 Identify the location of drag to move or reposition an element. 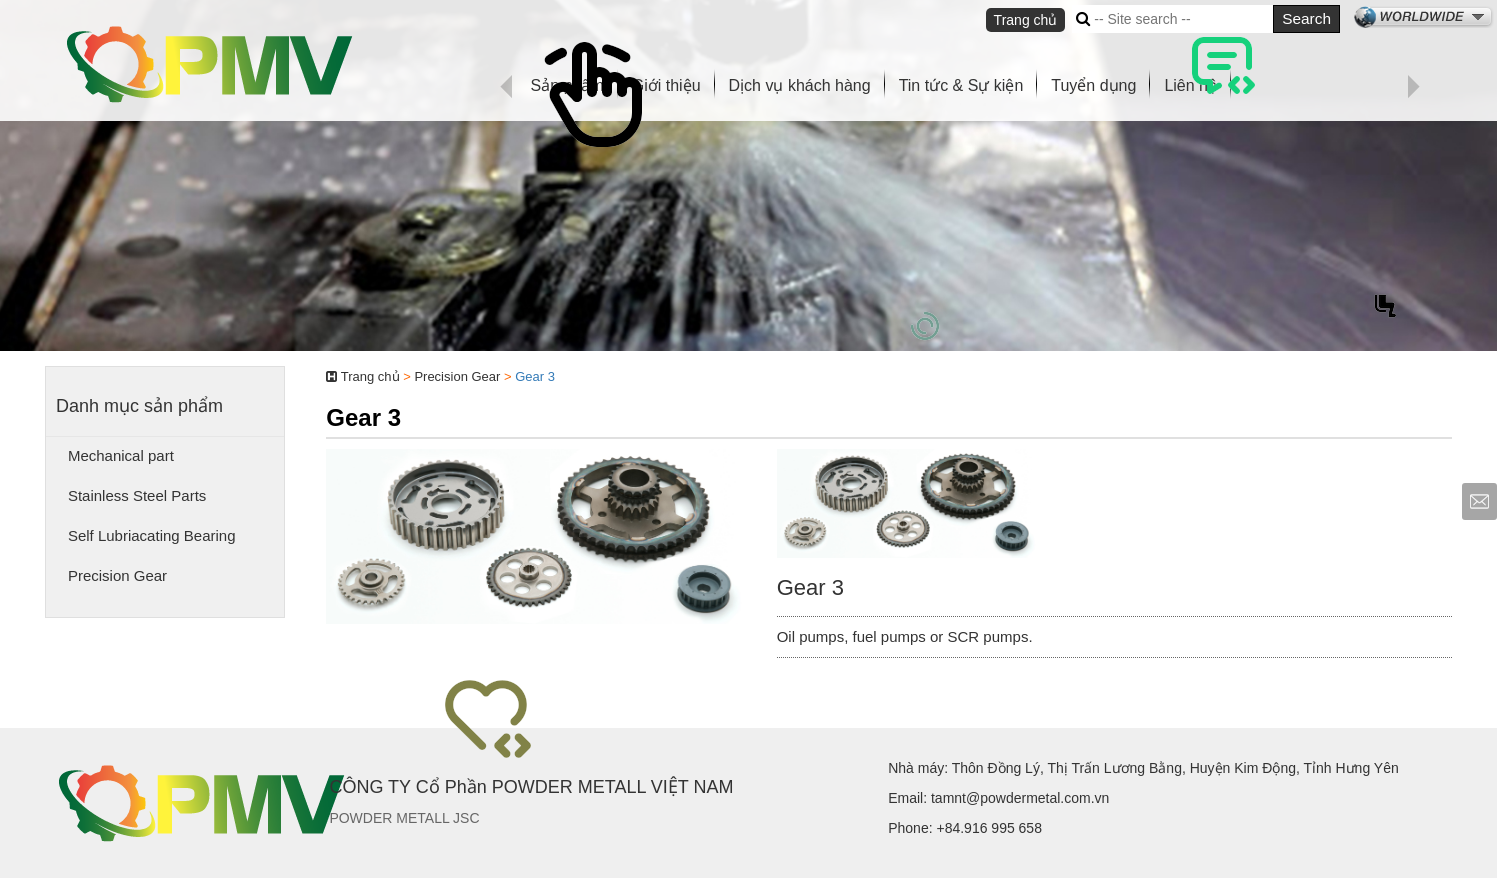
(597, 92).